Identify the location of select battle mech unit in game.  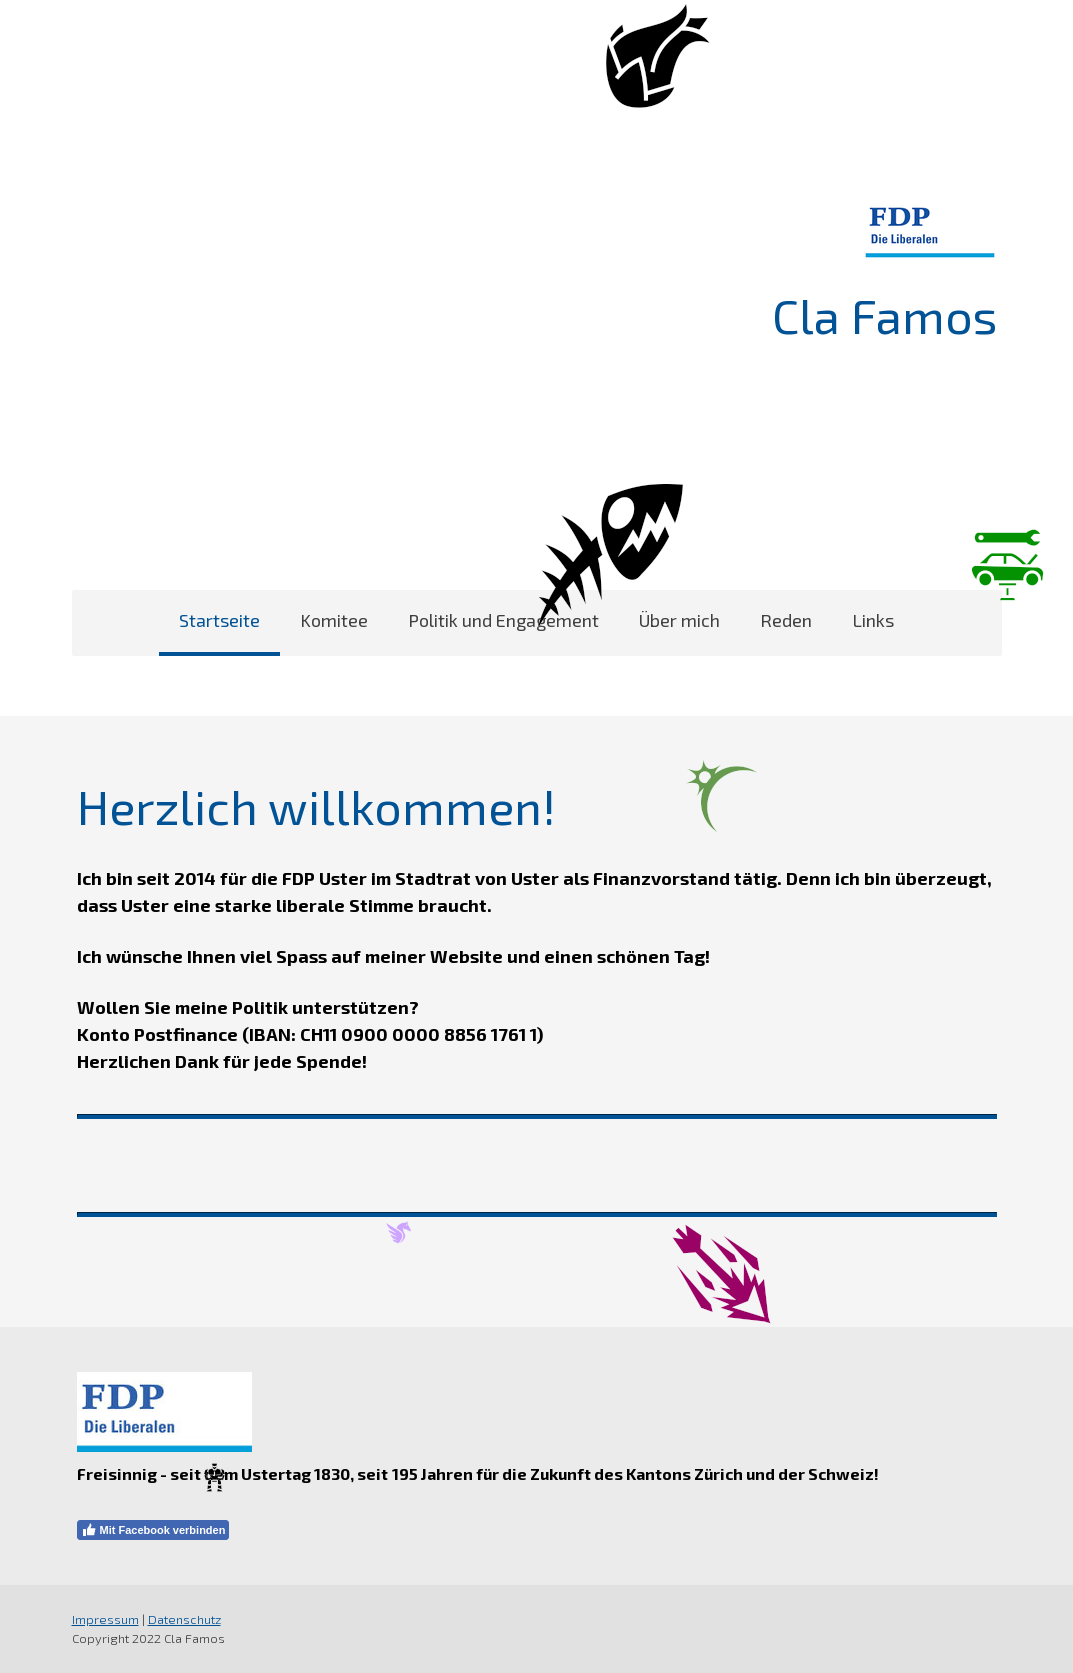
(214, 1477).